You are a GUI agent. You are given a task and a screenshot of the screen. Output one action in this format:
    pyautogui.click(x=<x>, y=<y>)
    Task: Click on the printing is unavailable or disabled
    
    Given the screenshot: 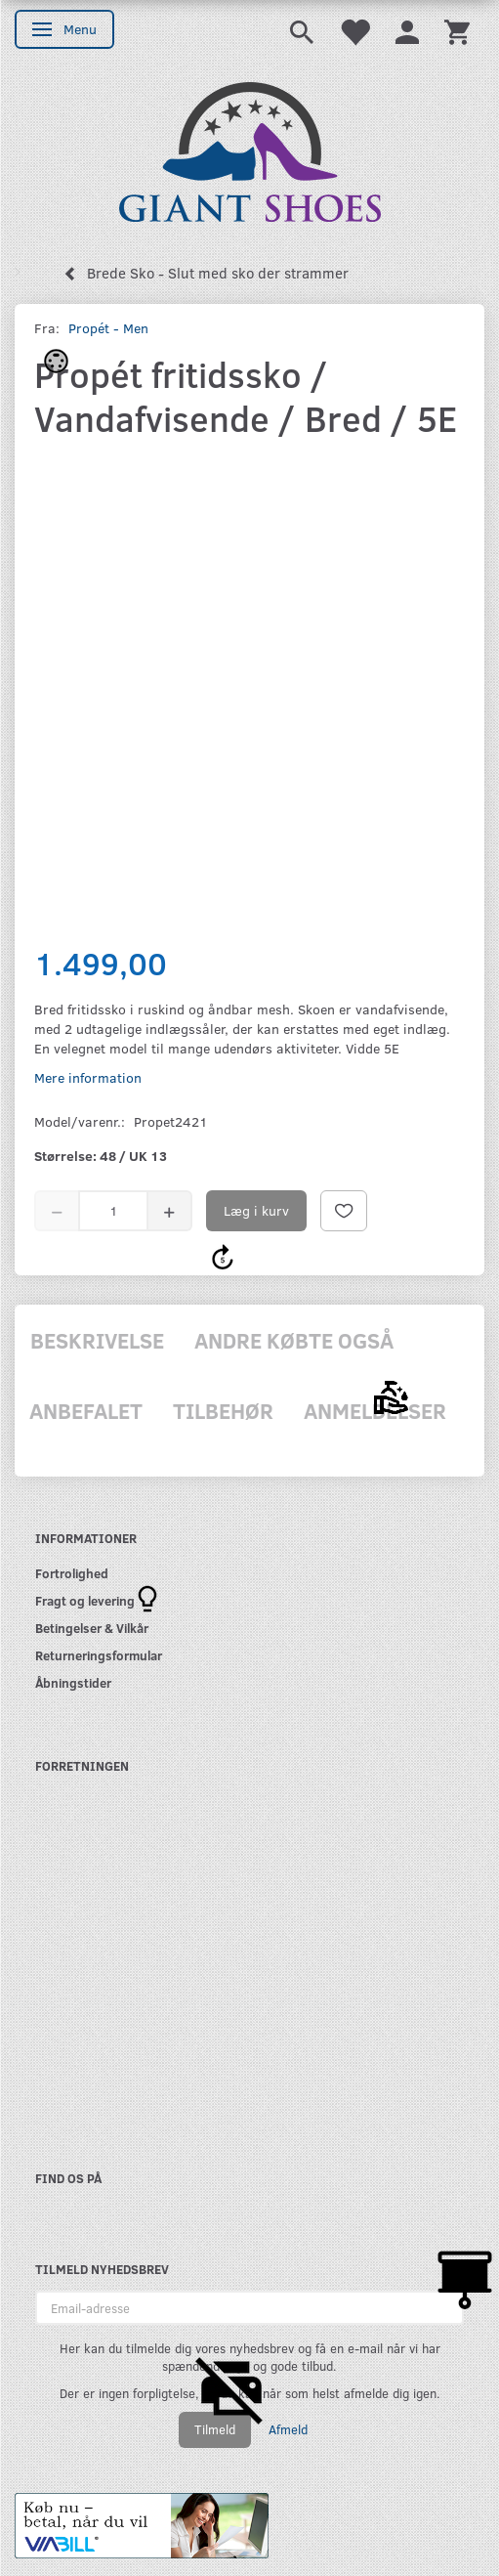 What is the action you would take?
    pyautogui.click(x=231, y=2388)
    